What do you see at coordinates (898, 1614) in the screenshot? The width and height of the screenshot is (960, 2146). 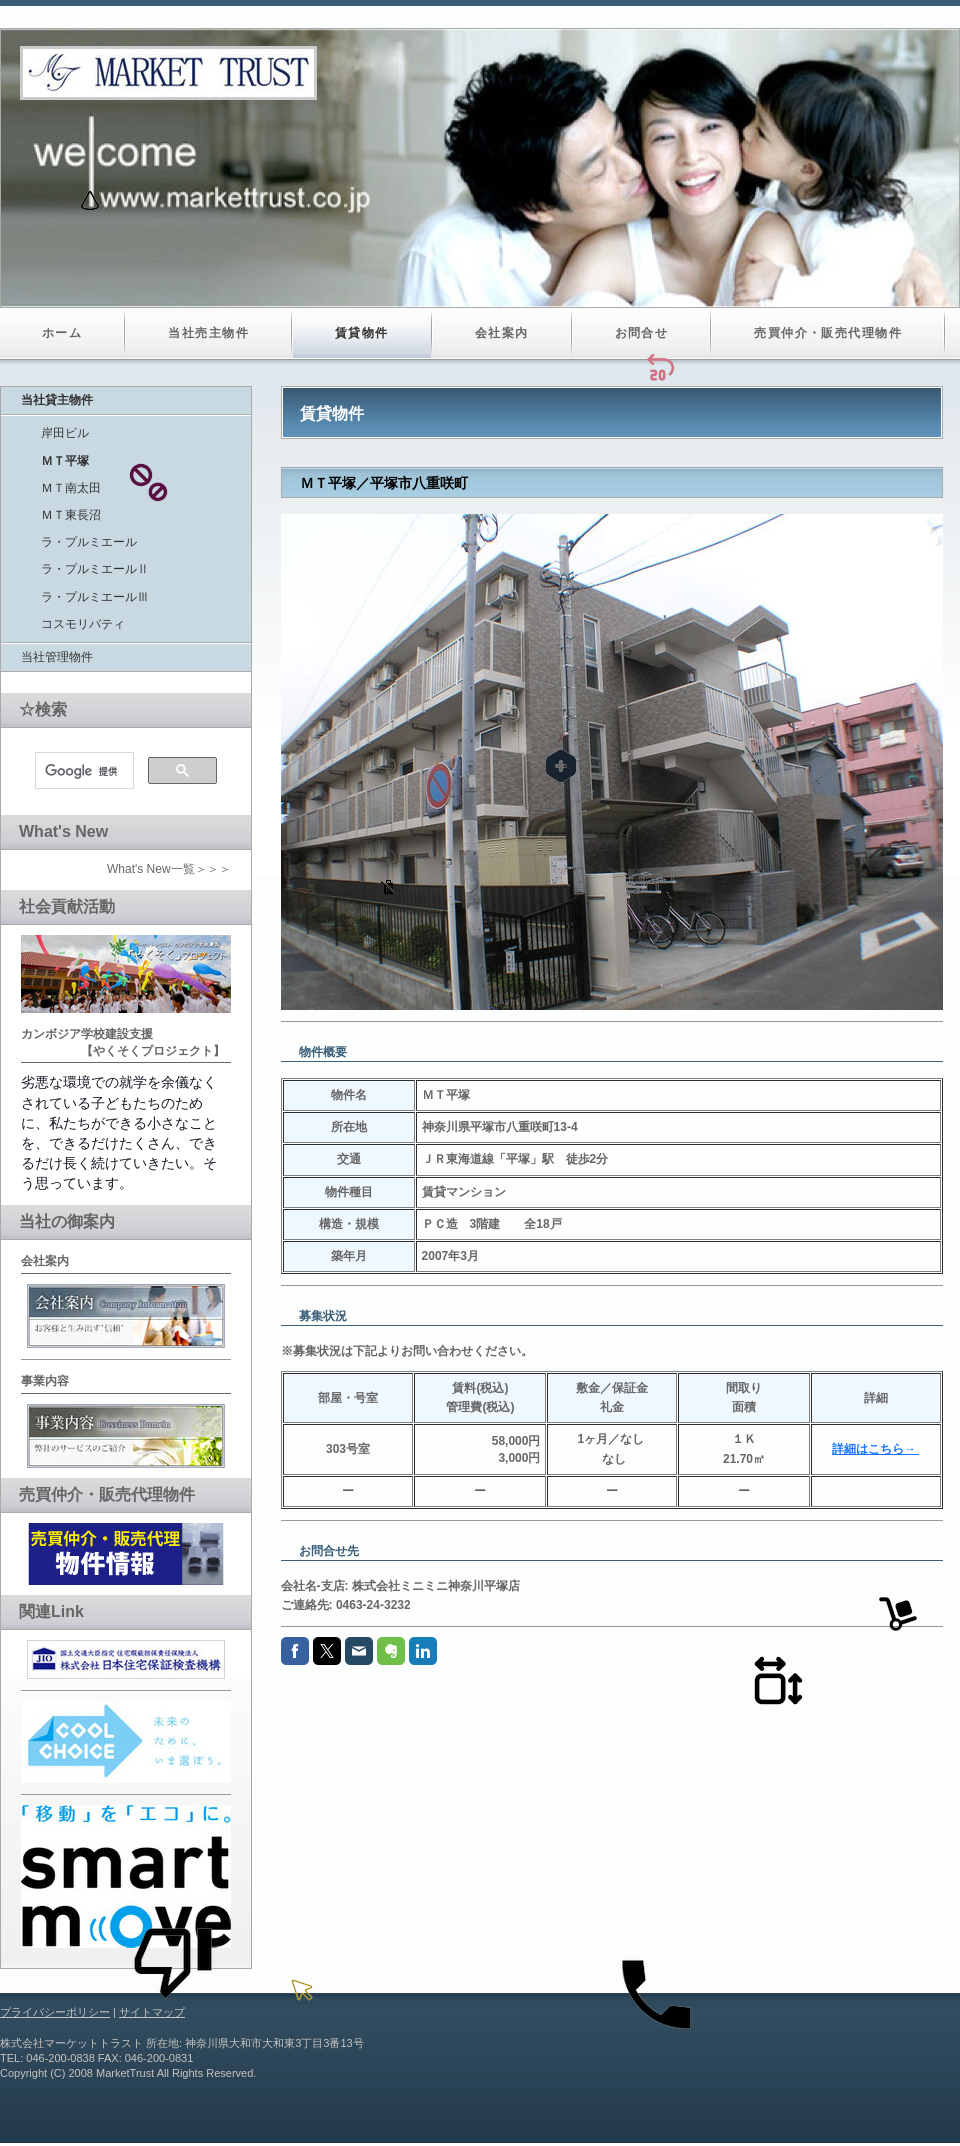 I see `access shipping or delivery options` at bounding box center [898, 1614].